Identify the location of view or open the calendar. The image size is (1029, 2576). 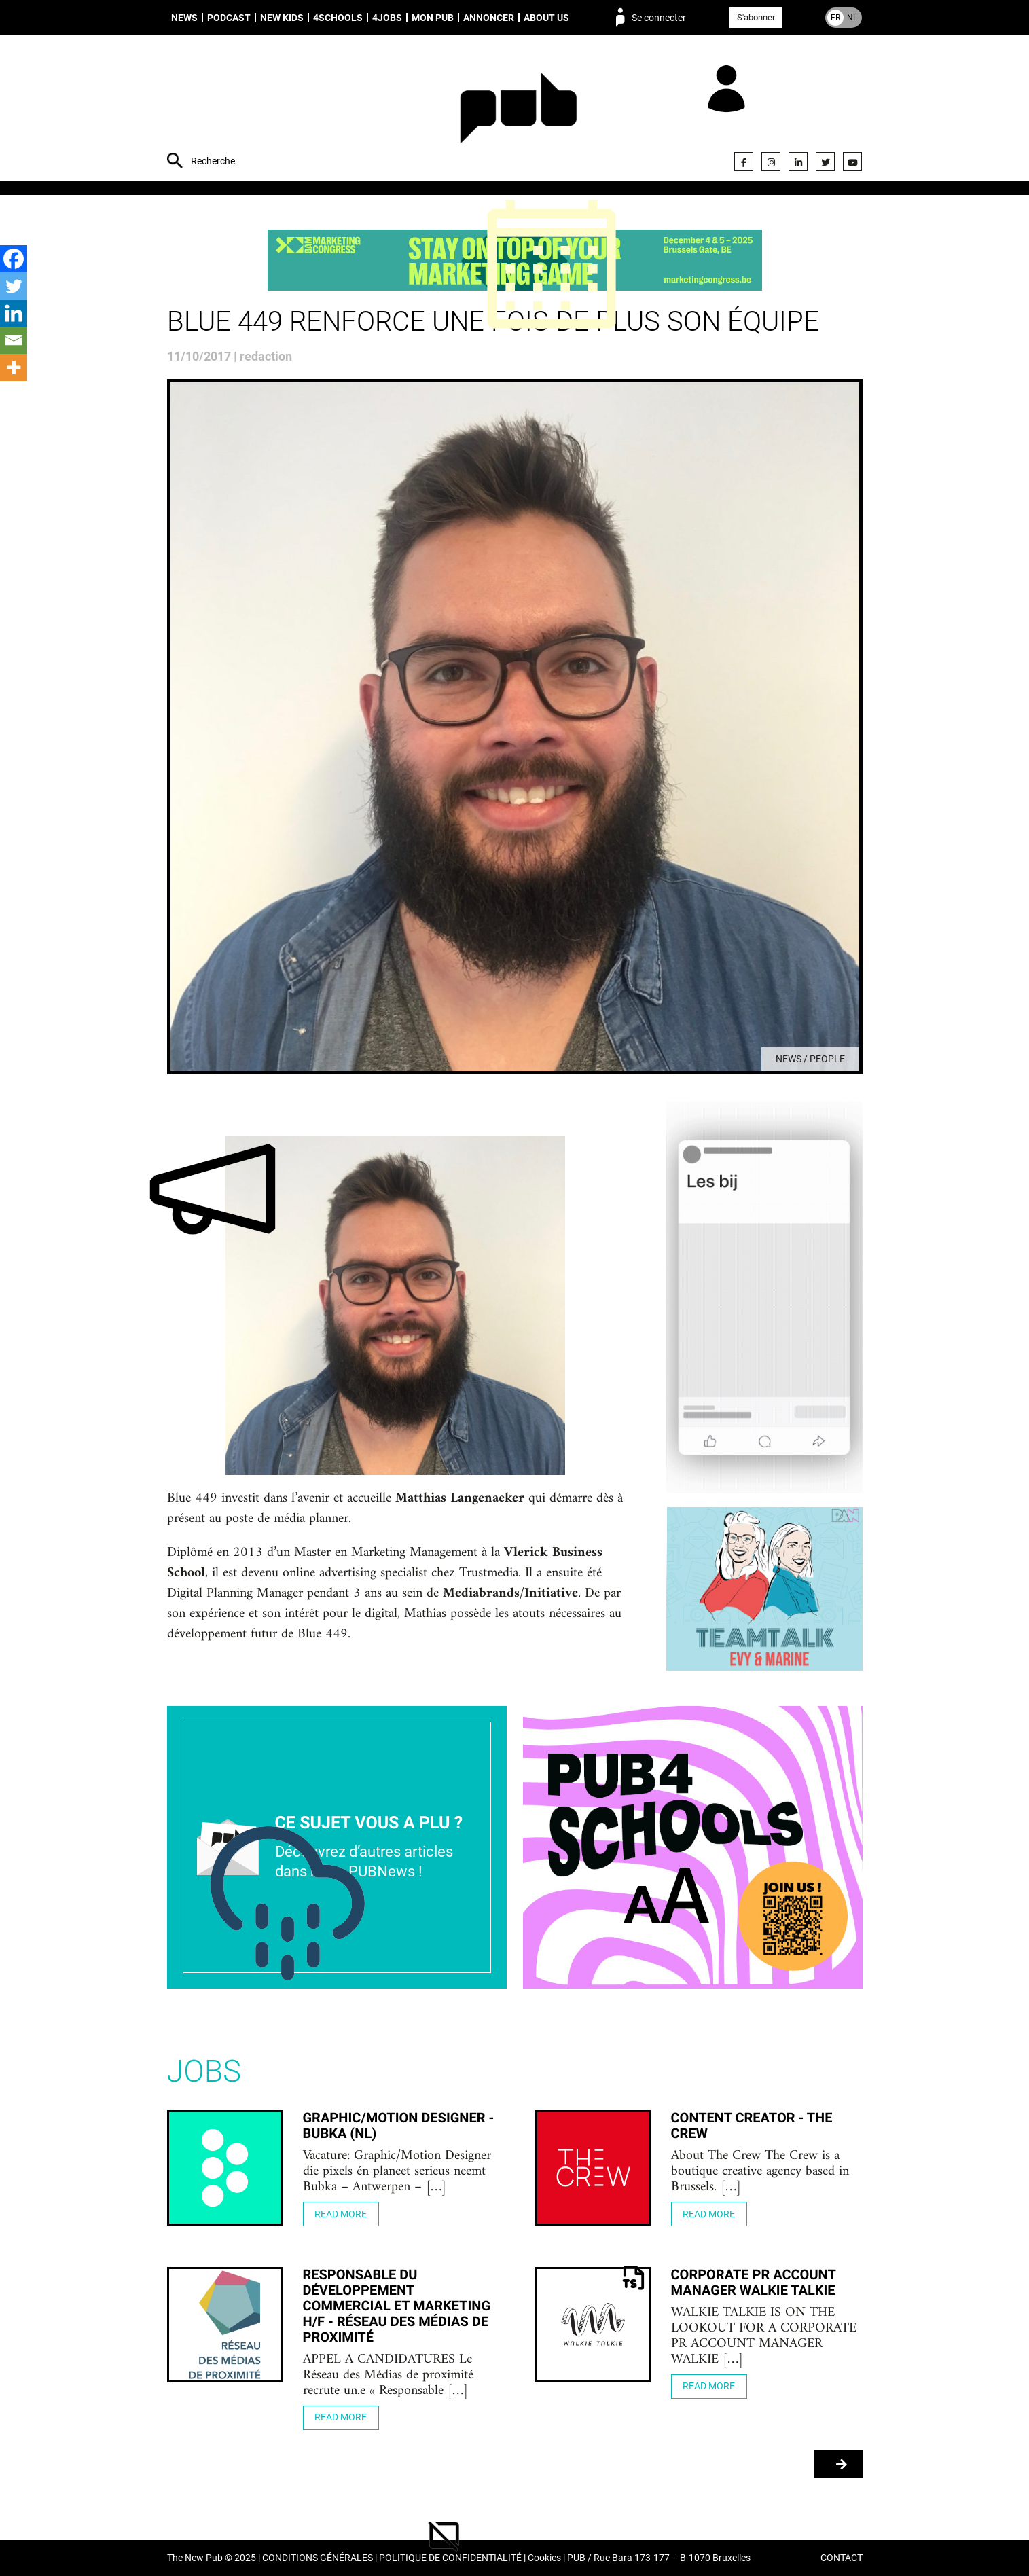
(552, 264).